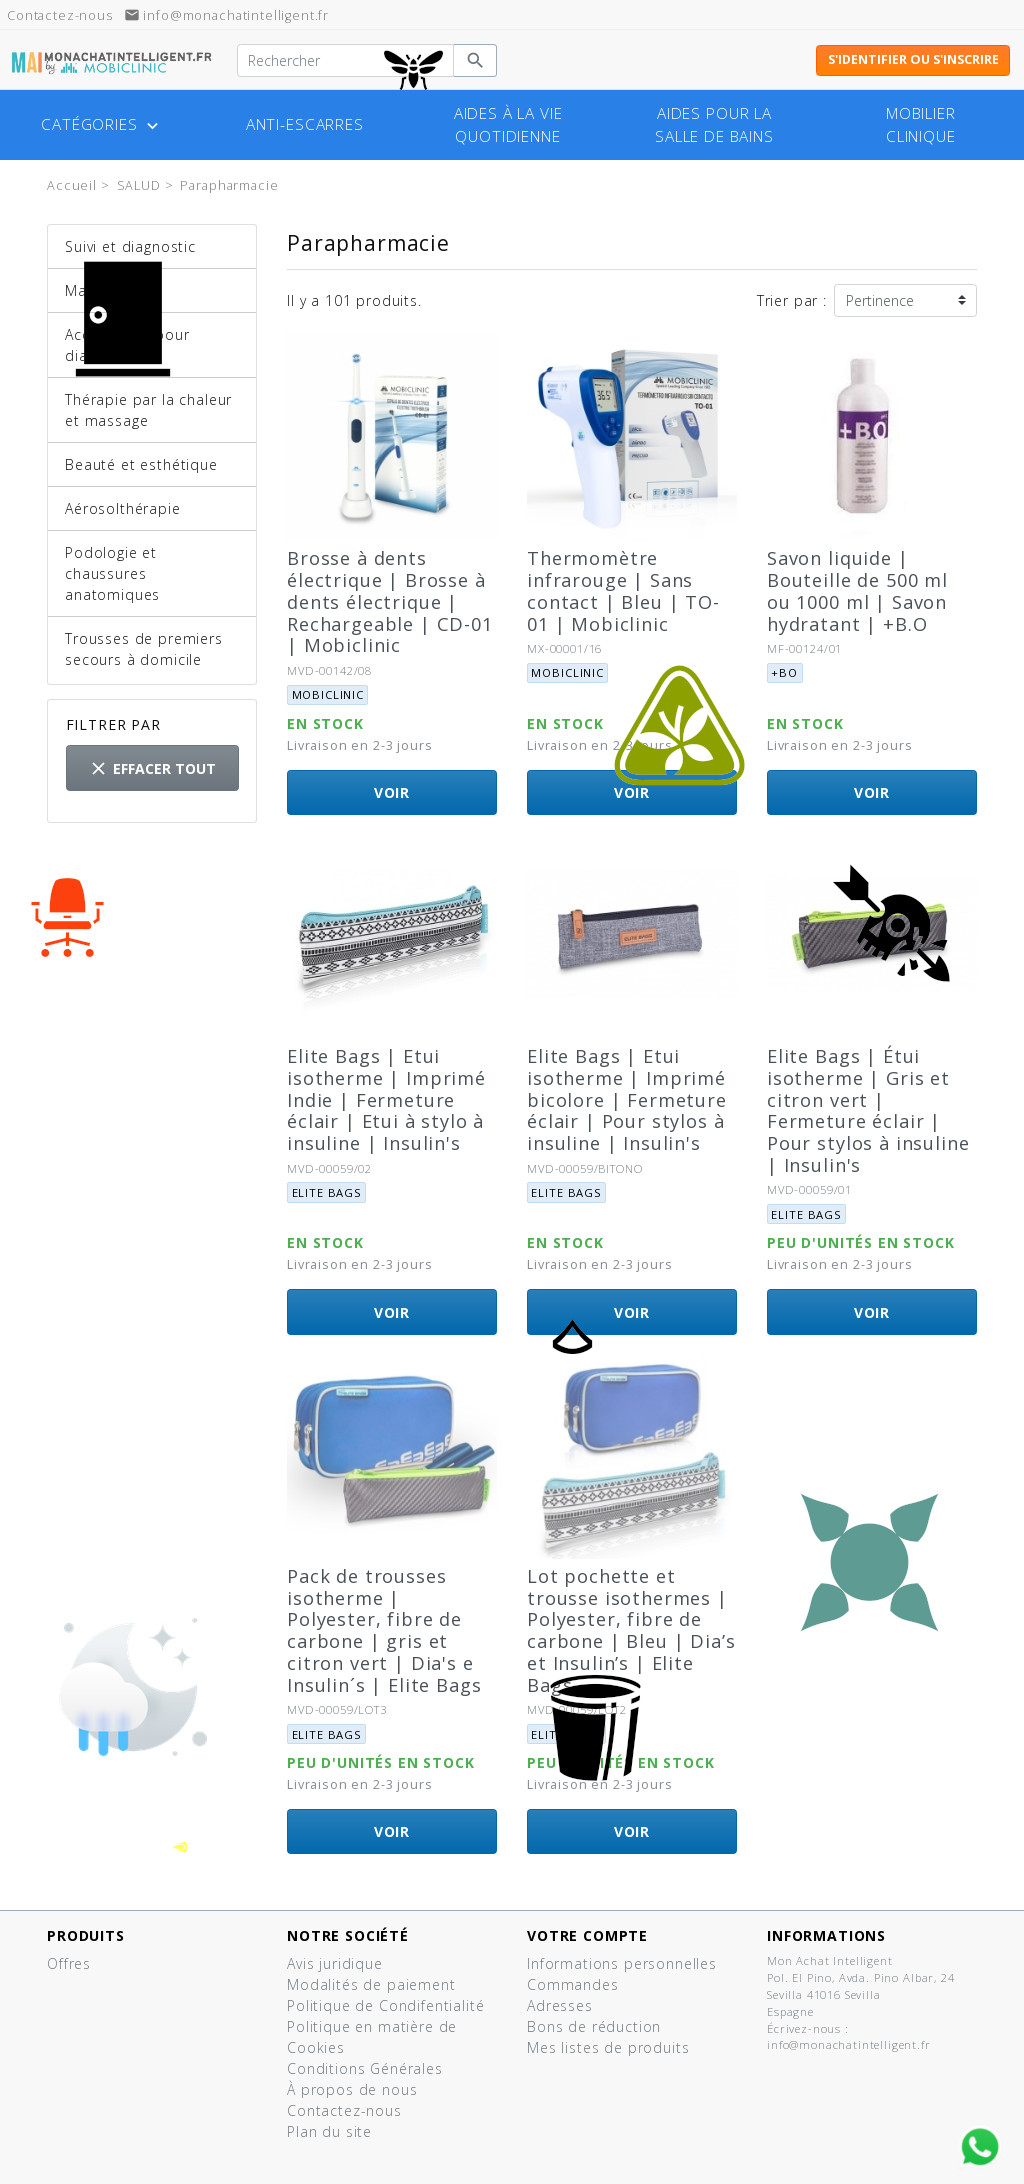  I want to click on select the lucifer cannon weapon, so click(180, 1847).